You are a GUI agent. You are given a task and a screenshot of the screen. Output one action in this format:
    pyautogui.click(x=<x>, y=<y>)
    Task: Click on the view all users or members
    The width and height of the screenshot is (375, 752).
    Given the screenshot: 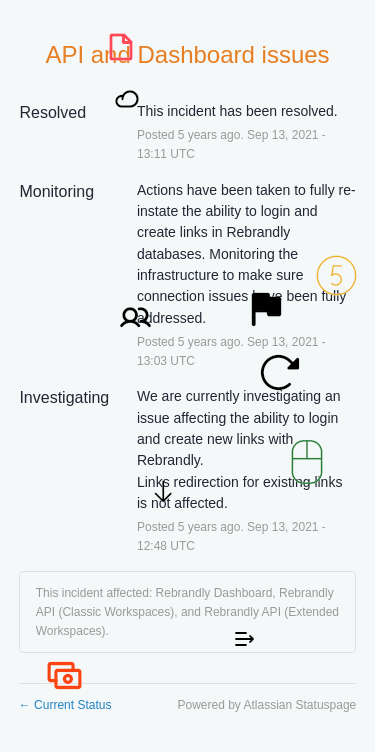 What is the action you would take?
    pyautogui.click(x=135, y=317)
    